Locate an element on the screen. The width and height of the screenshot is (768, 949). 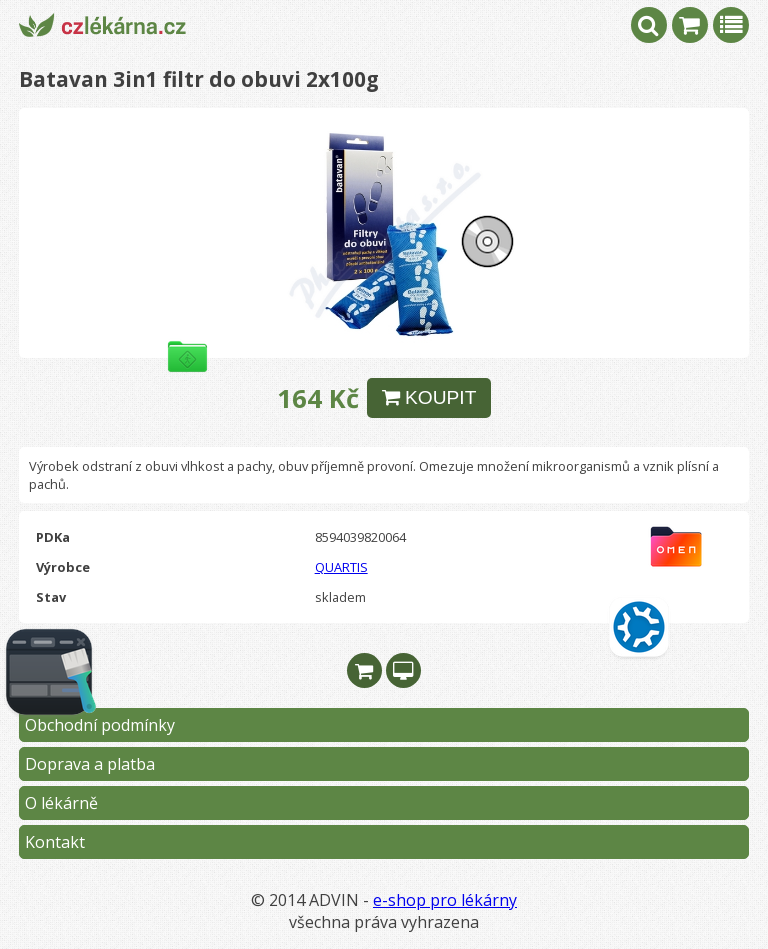
launch kubuntu system settings is located at coordinates (639, 627).